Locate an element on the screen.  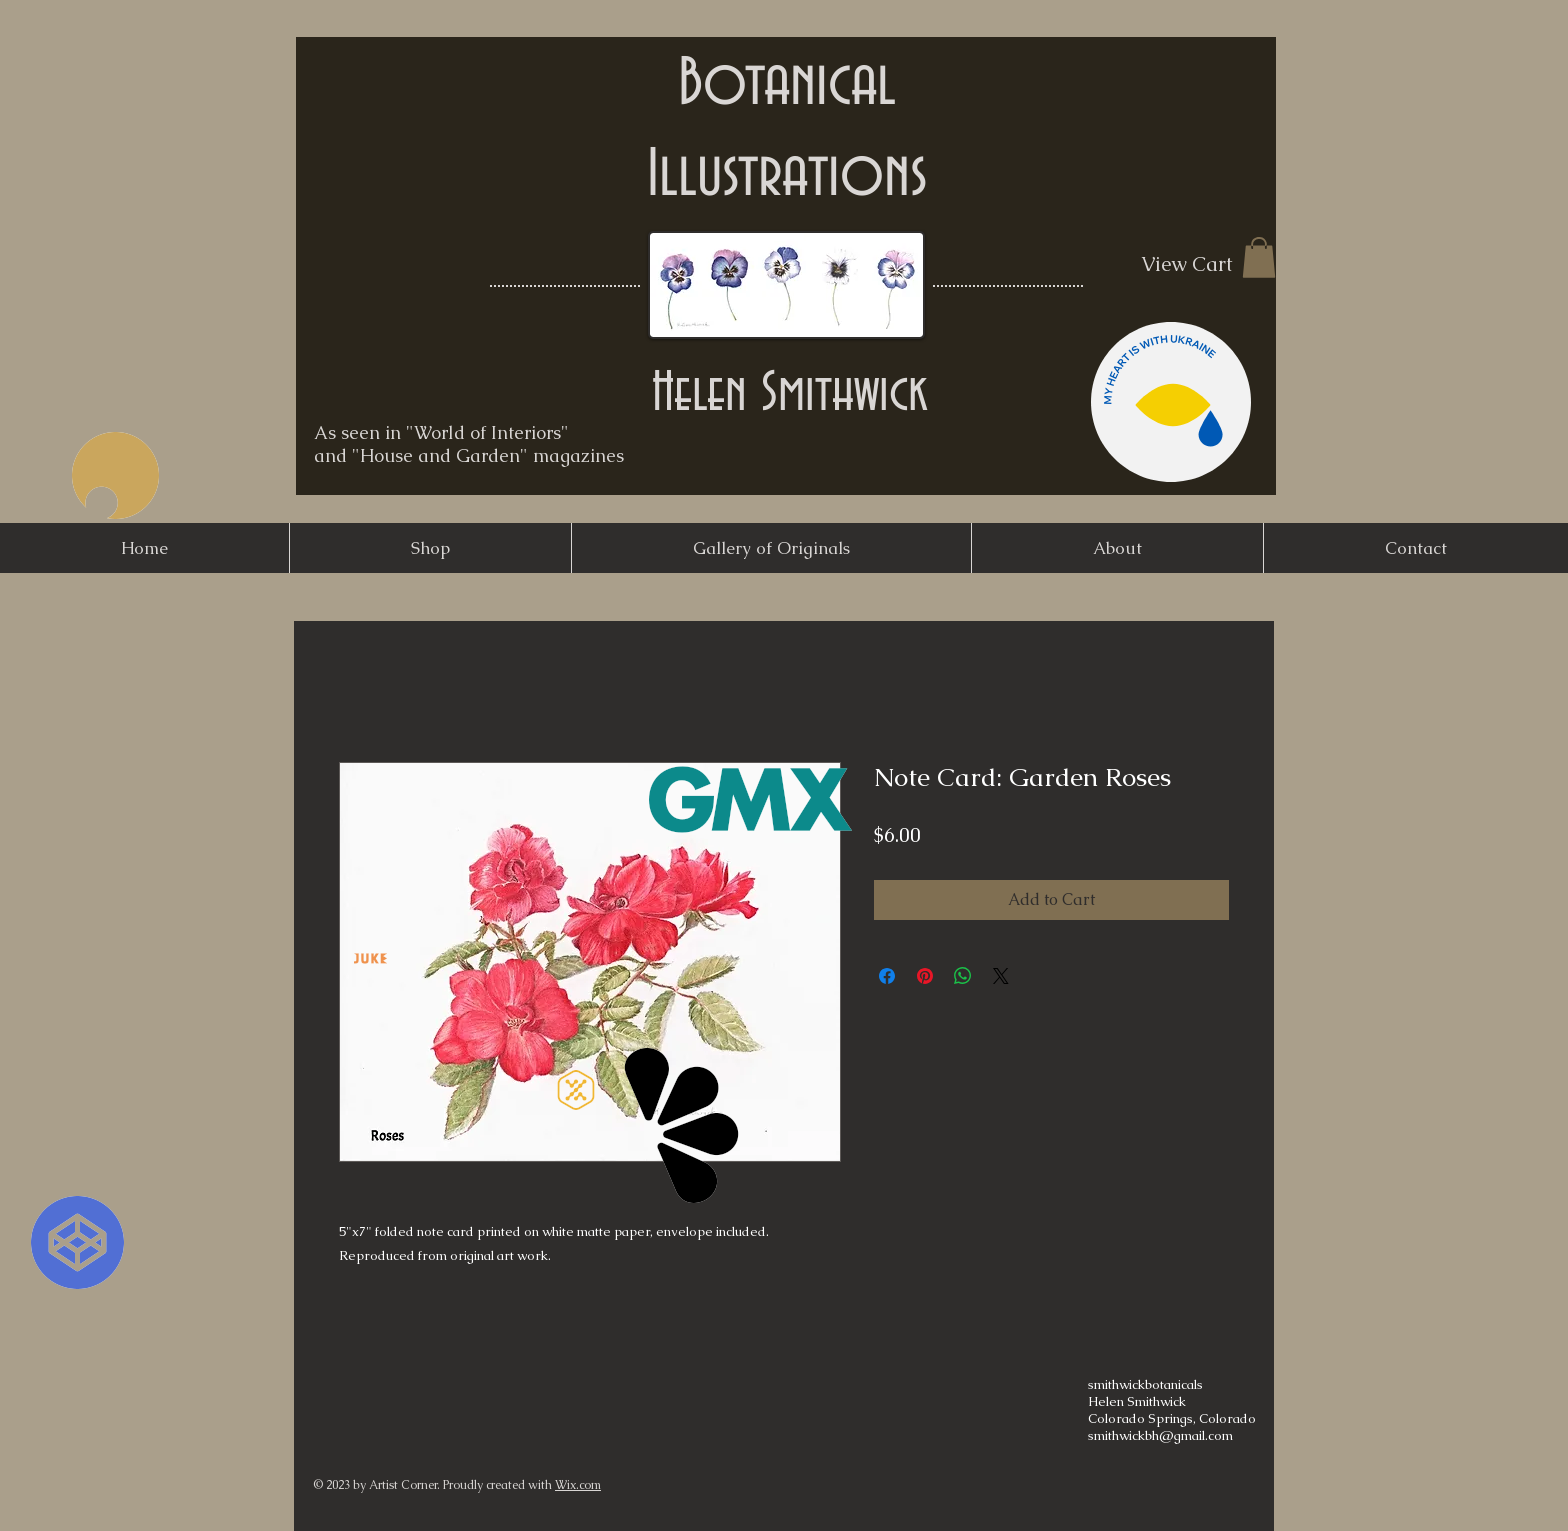
open CodePen website or app is located at coordinates (77, 1242).